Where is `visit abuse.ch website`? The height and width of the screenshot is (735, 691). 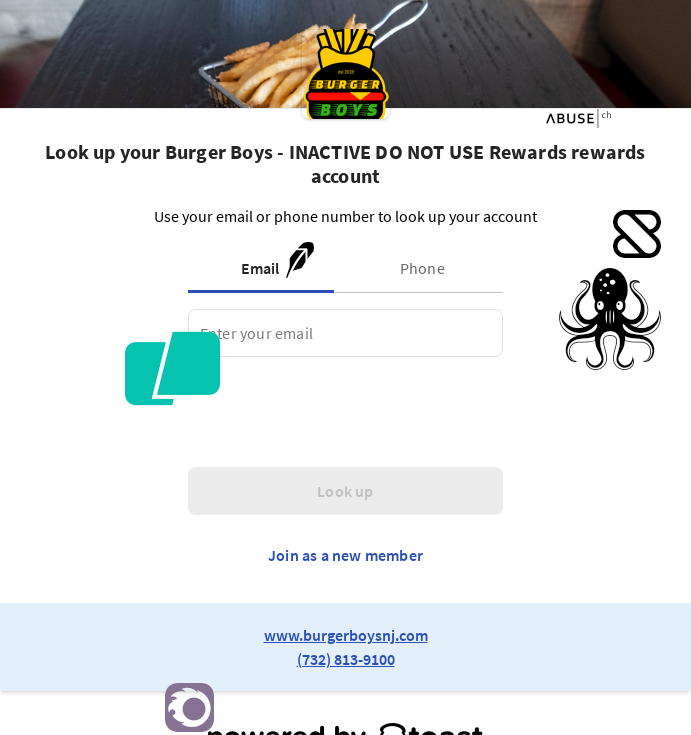
visit abuse.ch website is located at coordinates (578, 118).